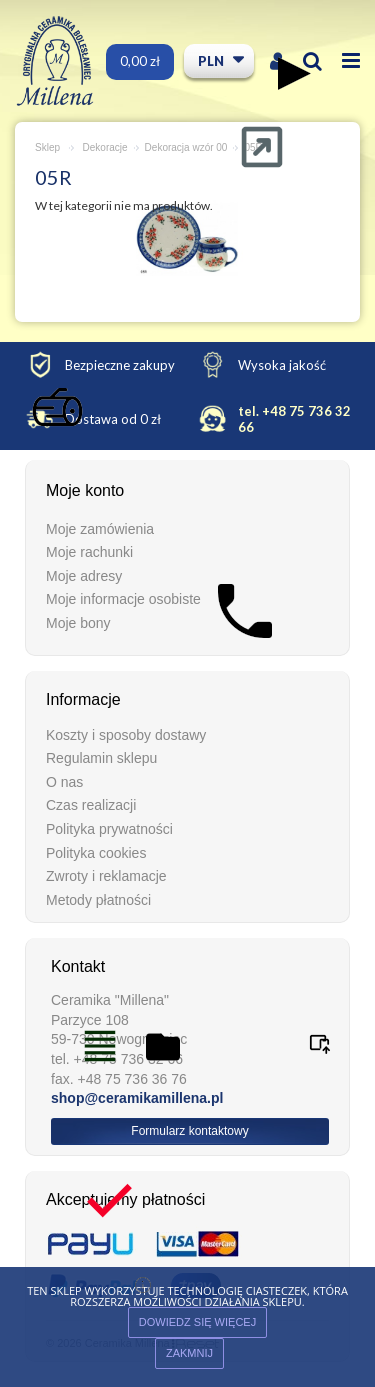 The height and width of the screenshot is (1387, 375). What do you see at coordinates (109, 1199) in the screenshot?
I see `confirm or submit an action` at bounding box center [109, 1199].